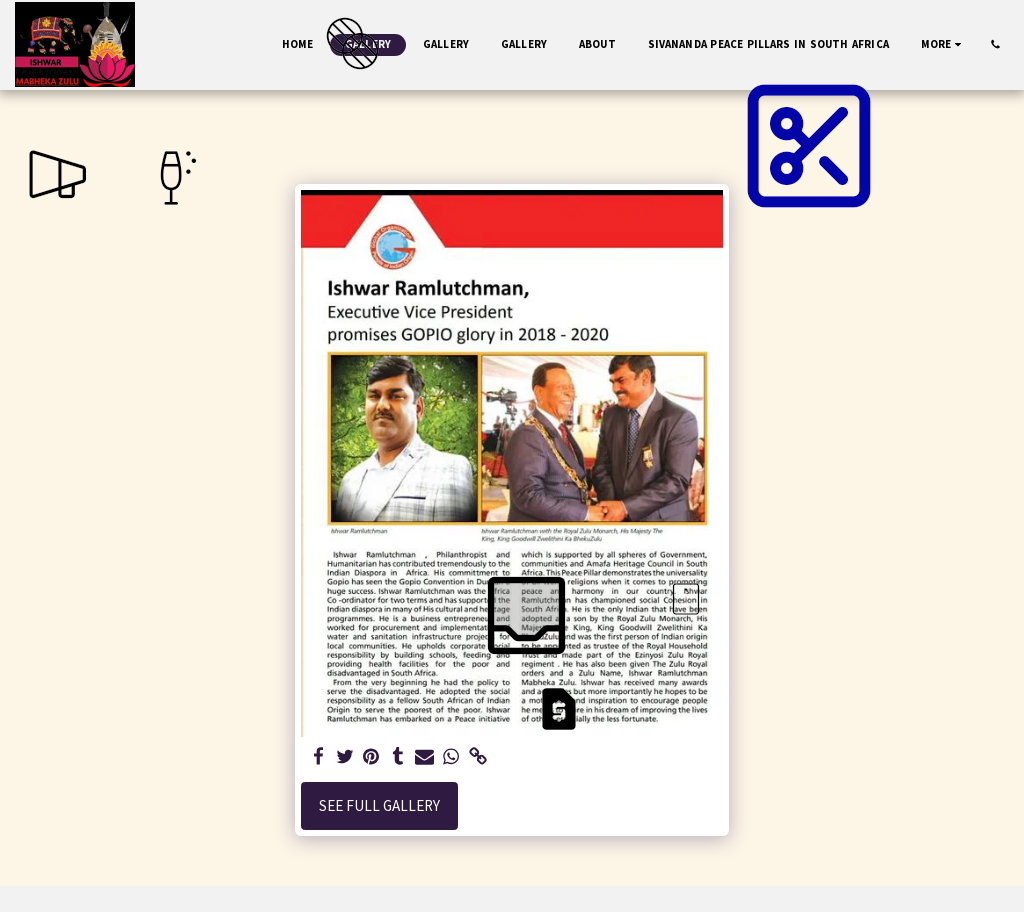 The width and height of the screenshot is (1024, 912). I want to click on make an announcement, so click(55, 176).